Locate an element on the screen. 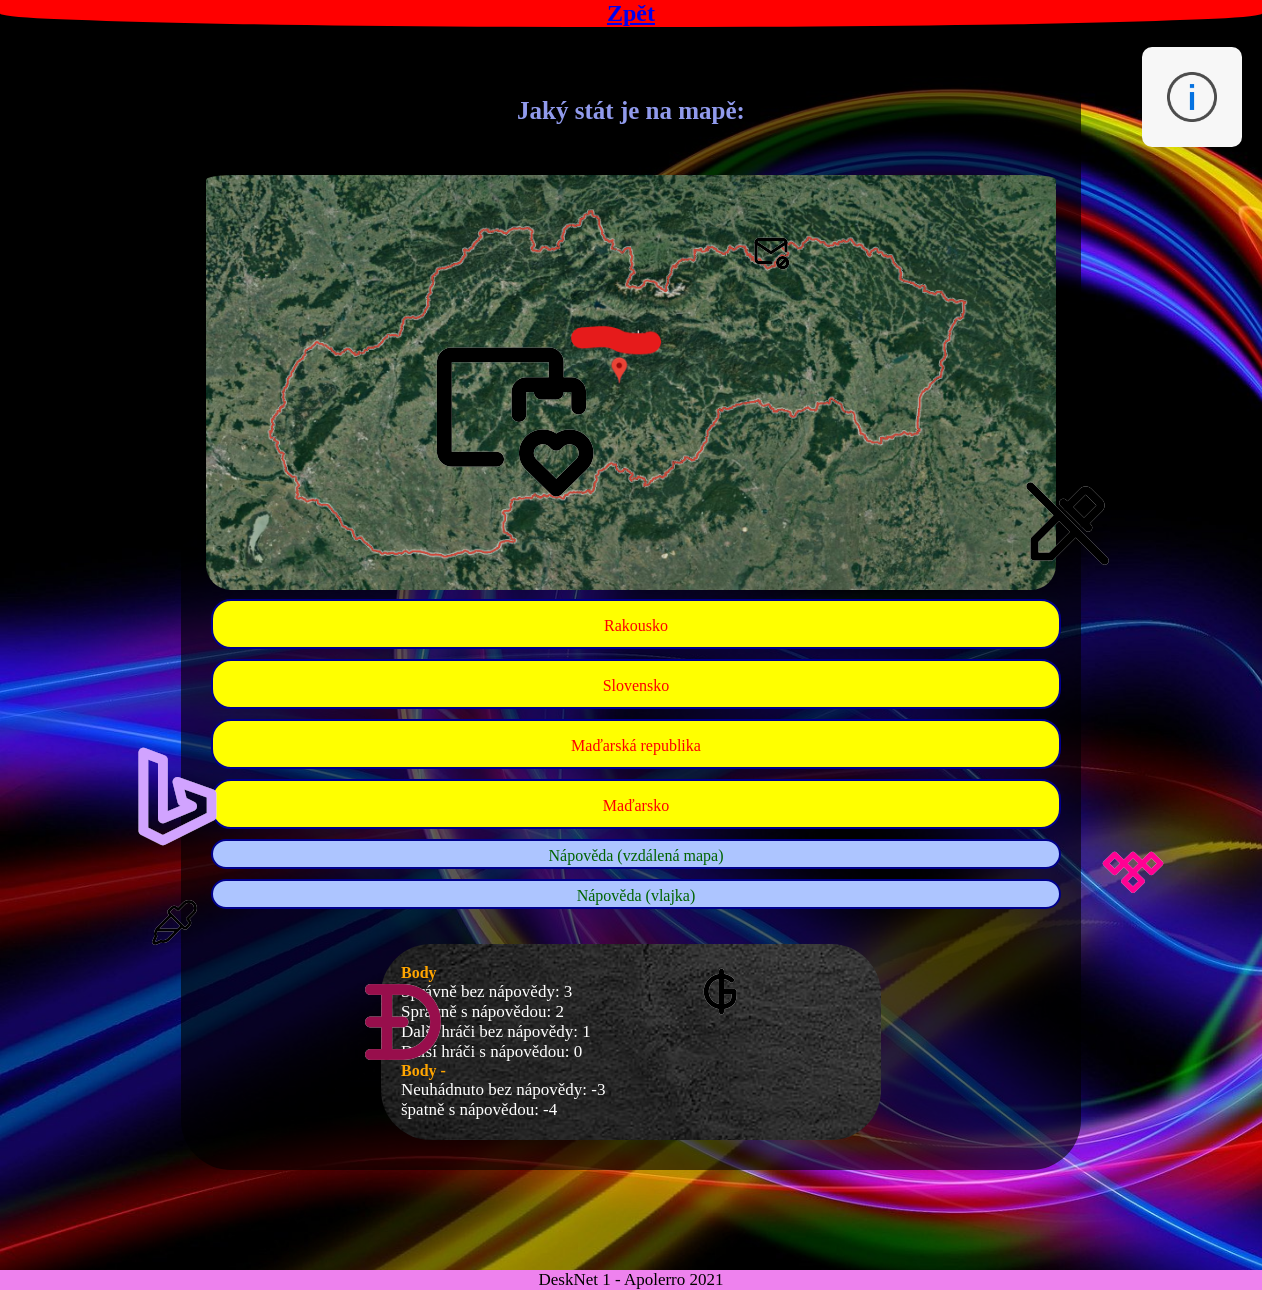  indicates paraguayan guaraní currency is located at coordinates (721, 991).